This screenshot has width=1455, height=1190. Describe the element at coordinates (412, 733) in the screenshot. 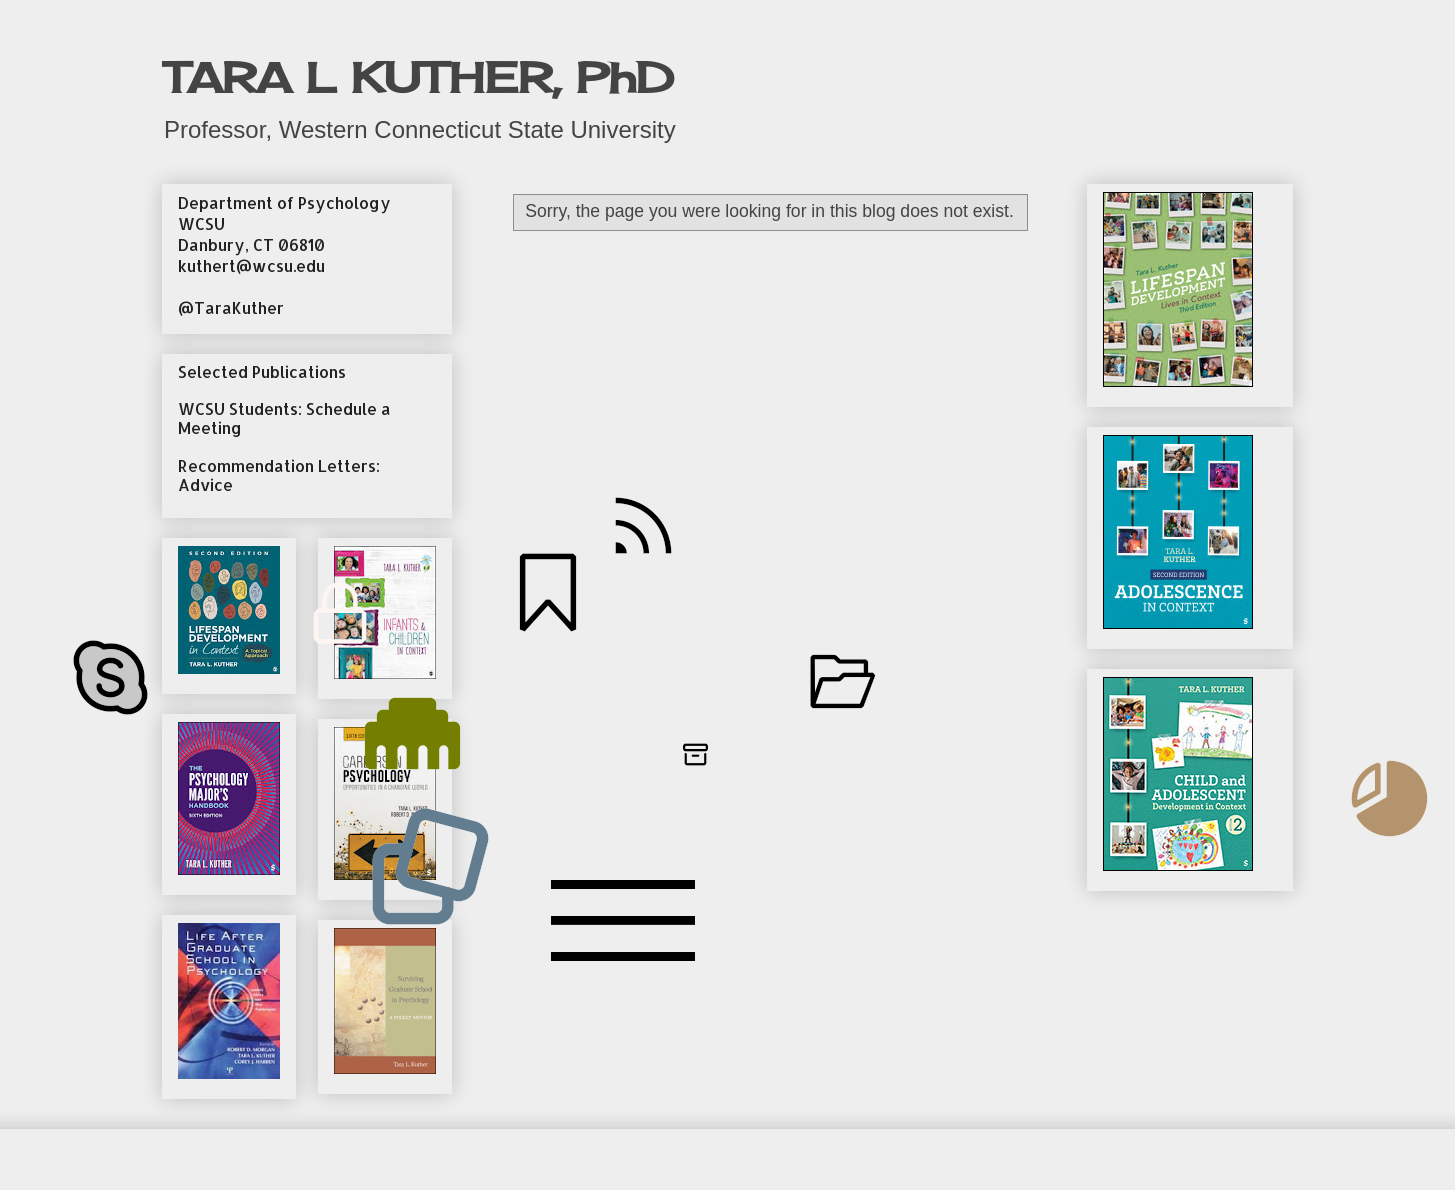

I see `ethernet or wired network connection` at that location.